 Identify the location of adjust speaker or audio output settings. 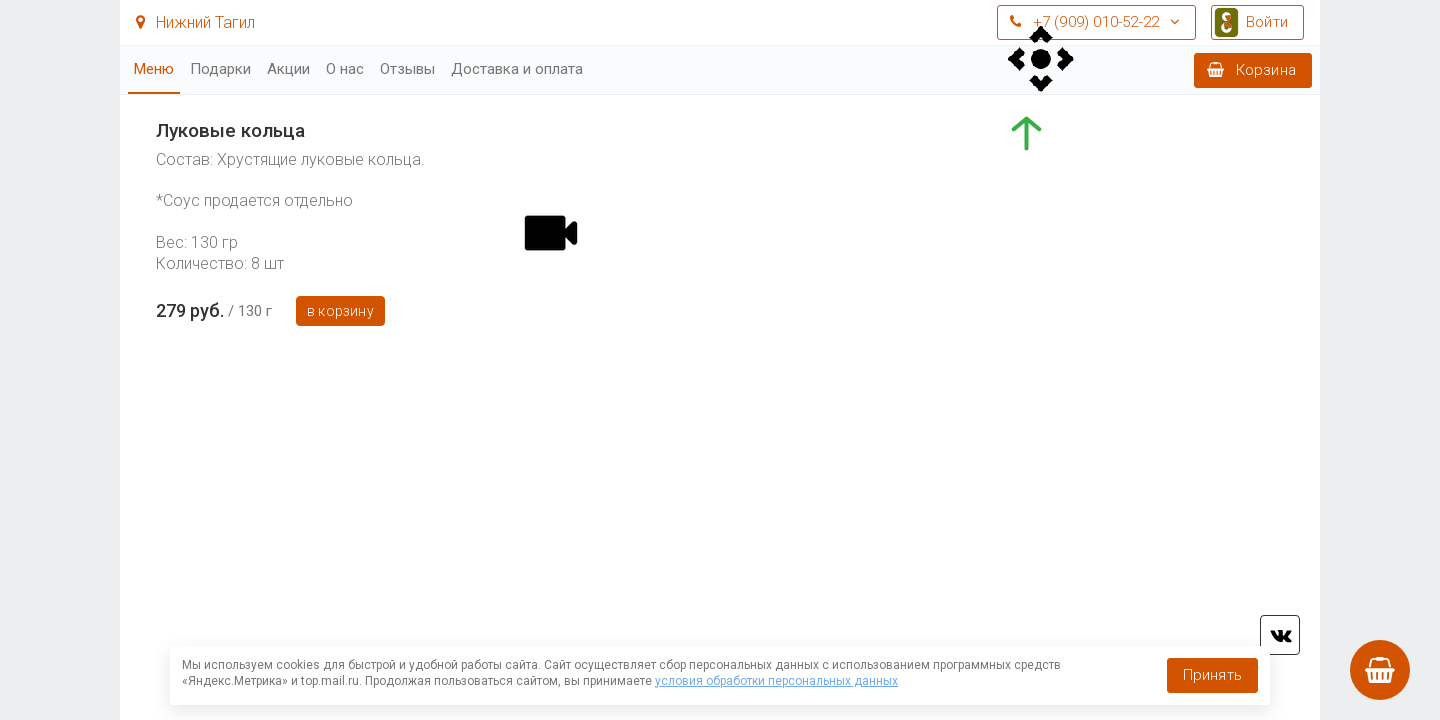
(1226, 22).